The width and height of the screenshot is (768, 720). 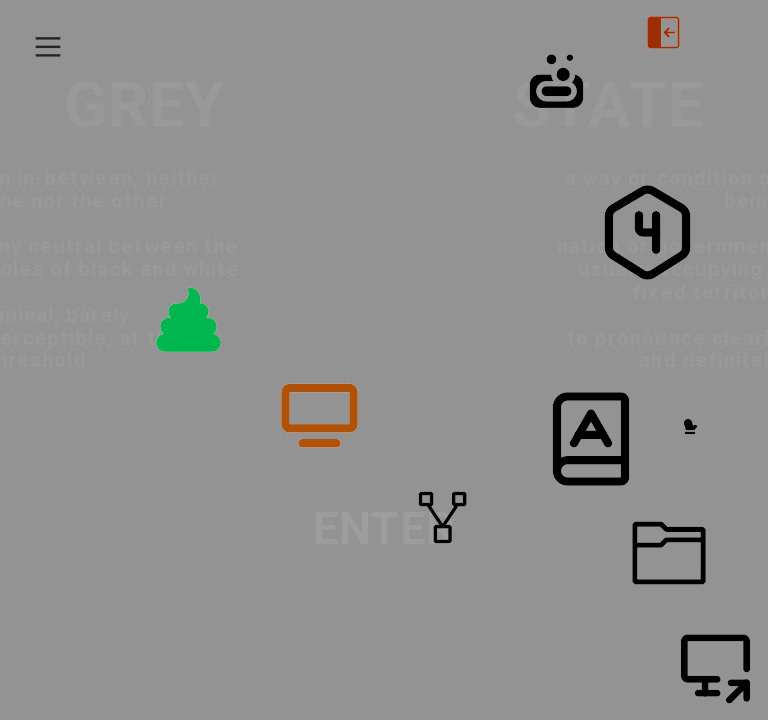 I want to click on step 4 in a multi-step process, so click(x=647, y=232).